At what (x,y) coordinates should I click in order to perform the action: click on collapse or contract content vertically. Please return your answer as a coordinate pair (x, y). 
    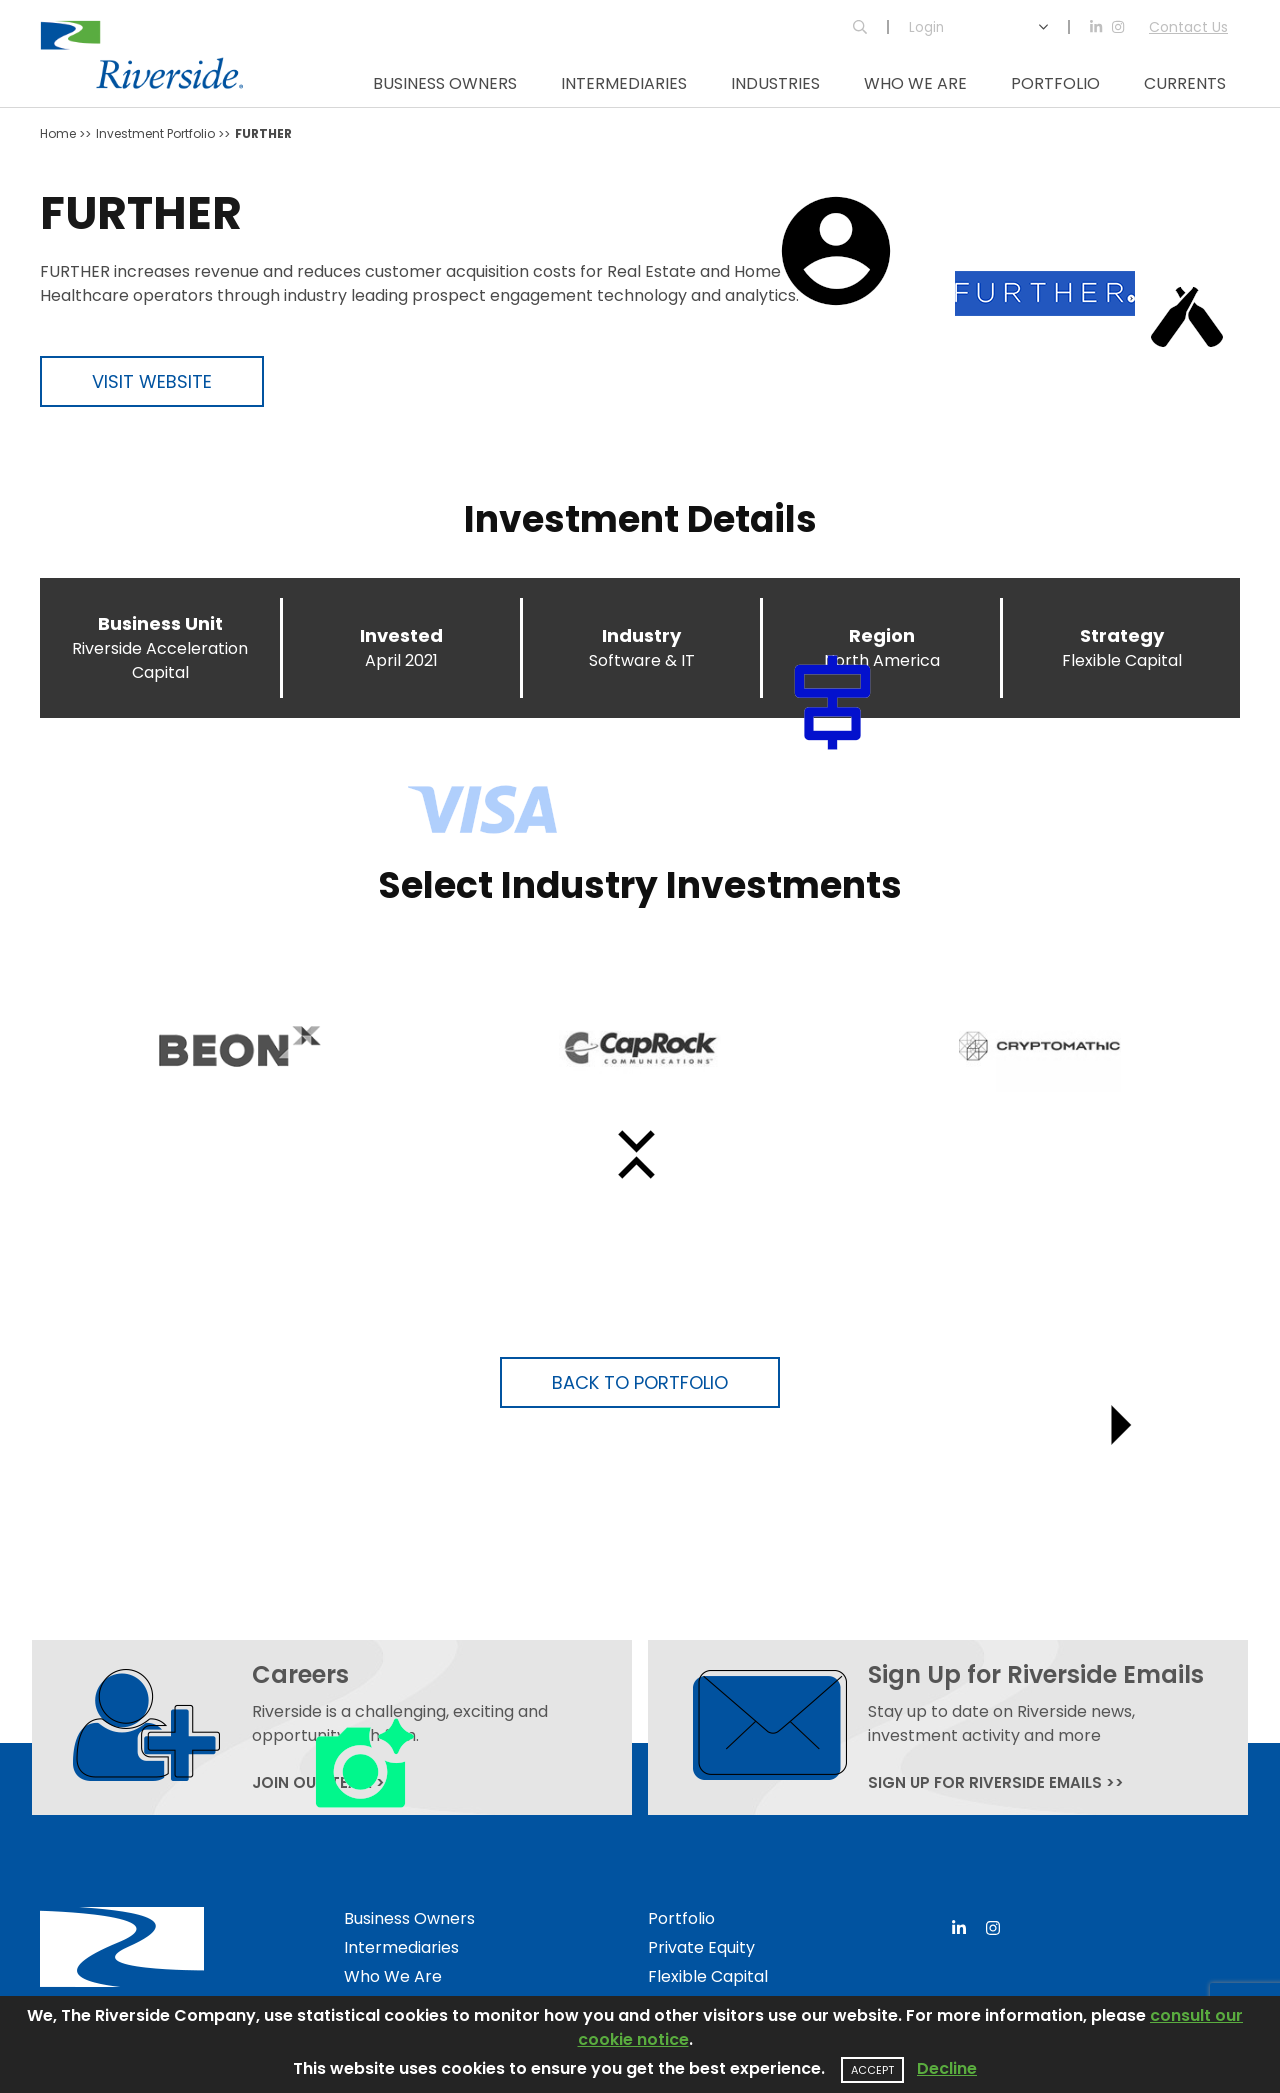
    Looking at the image, I should click on (636, 1154).